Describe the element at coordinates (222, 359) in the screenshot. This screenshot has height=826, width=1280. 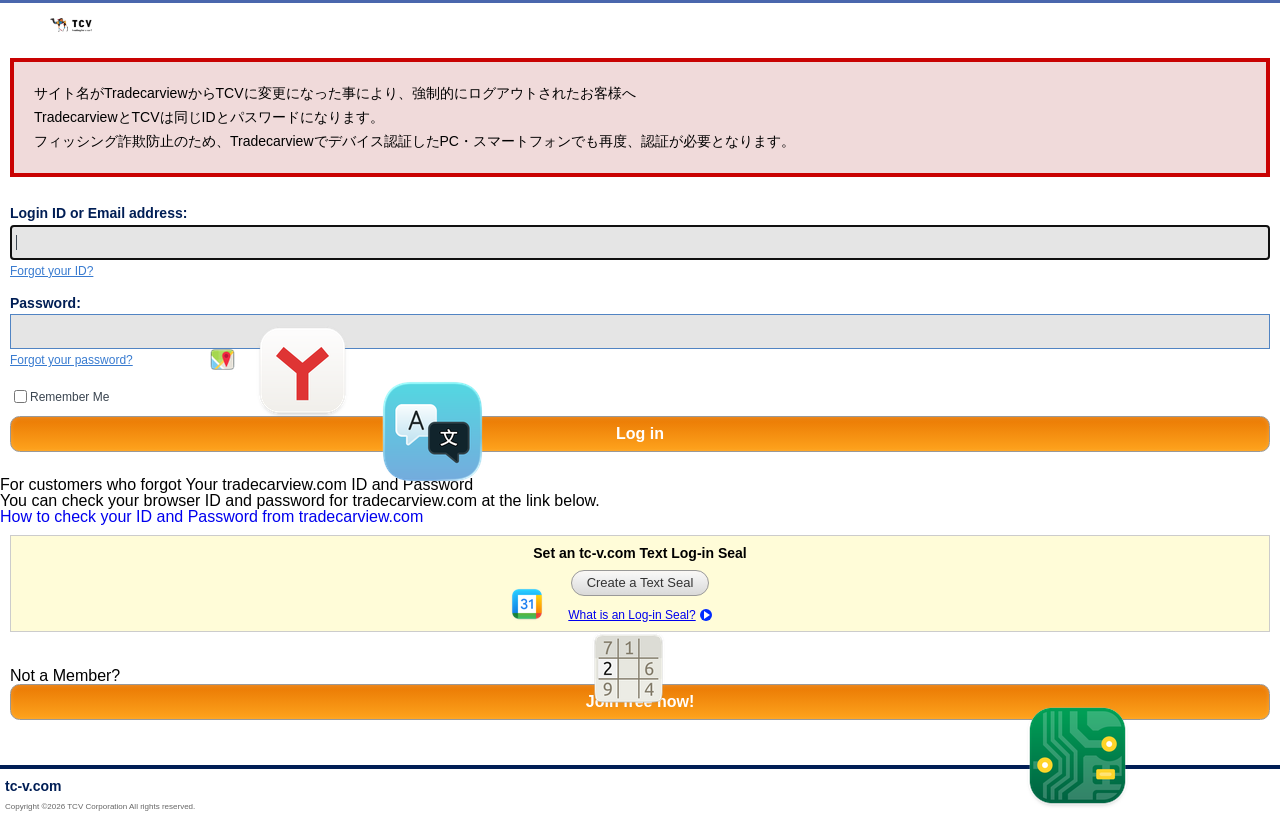
I see `open the maps application` at that location.